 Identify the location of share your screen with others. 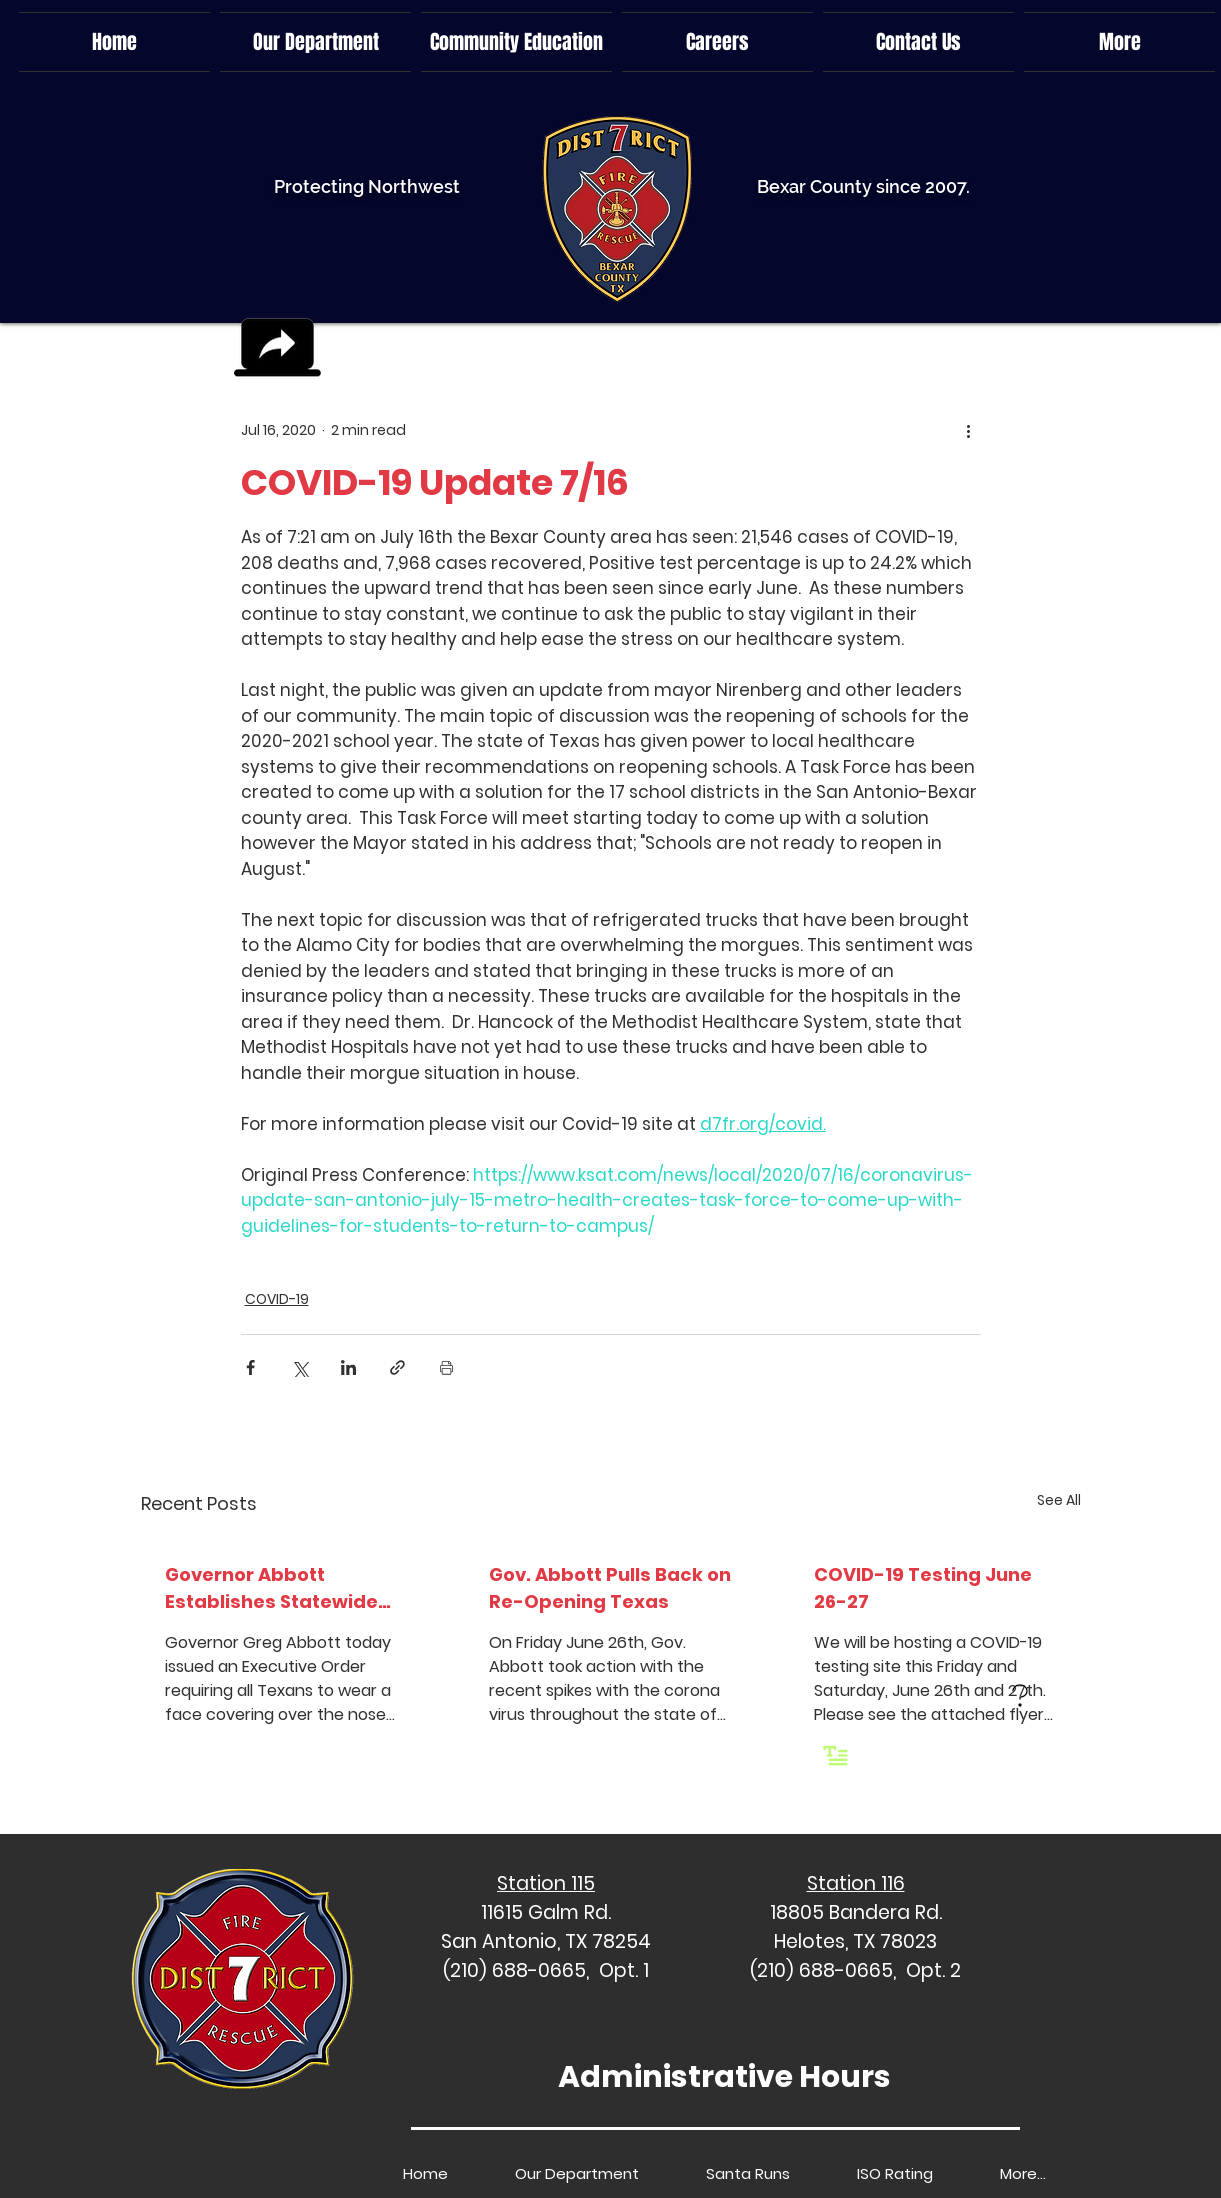
(277, 347).